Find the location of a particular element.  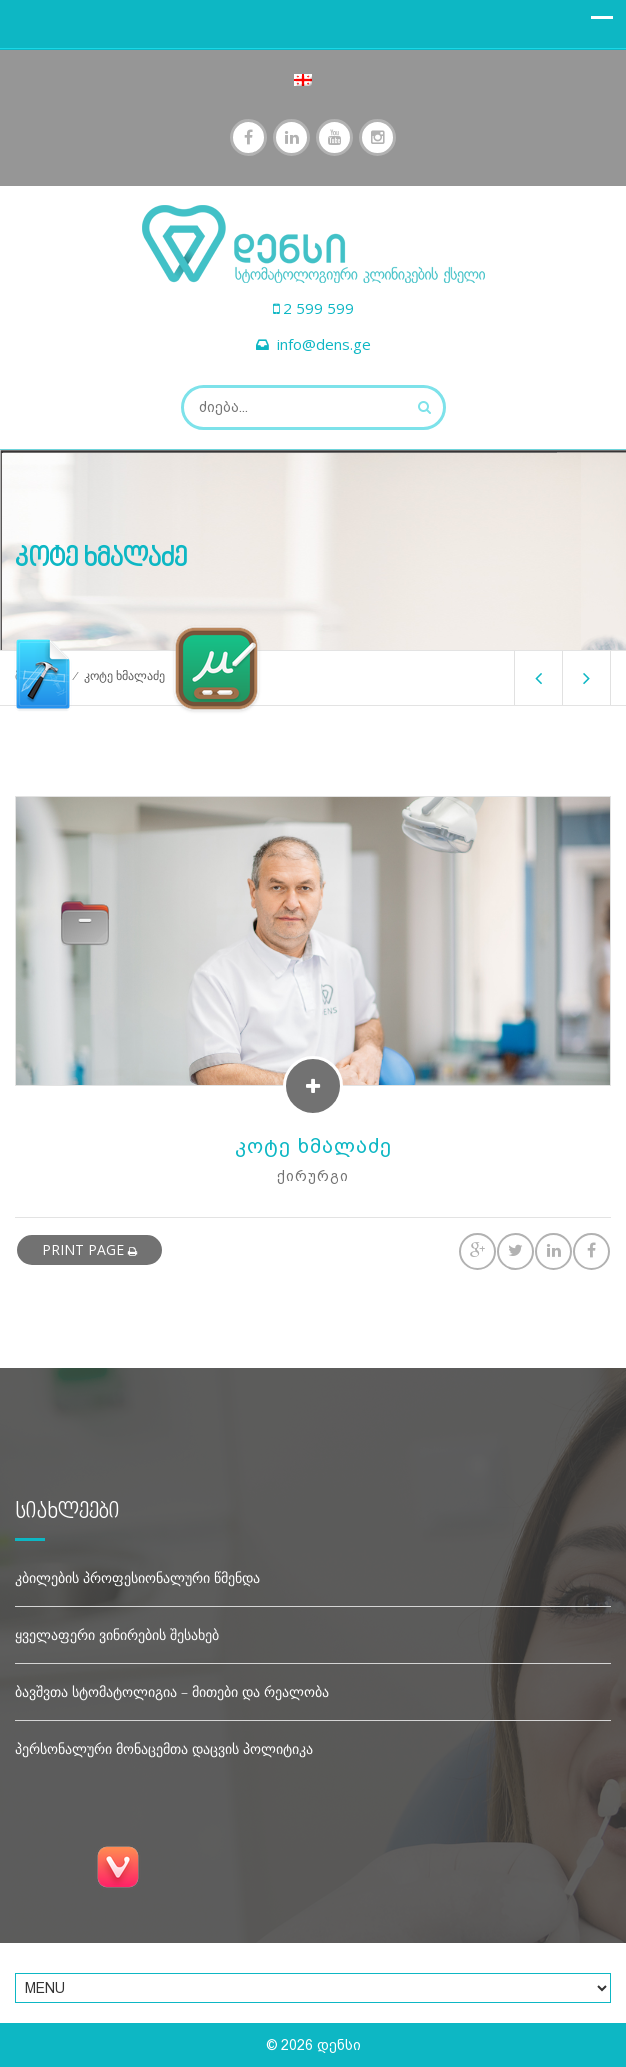

open the file manager application is located at coordinates (85, 923).